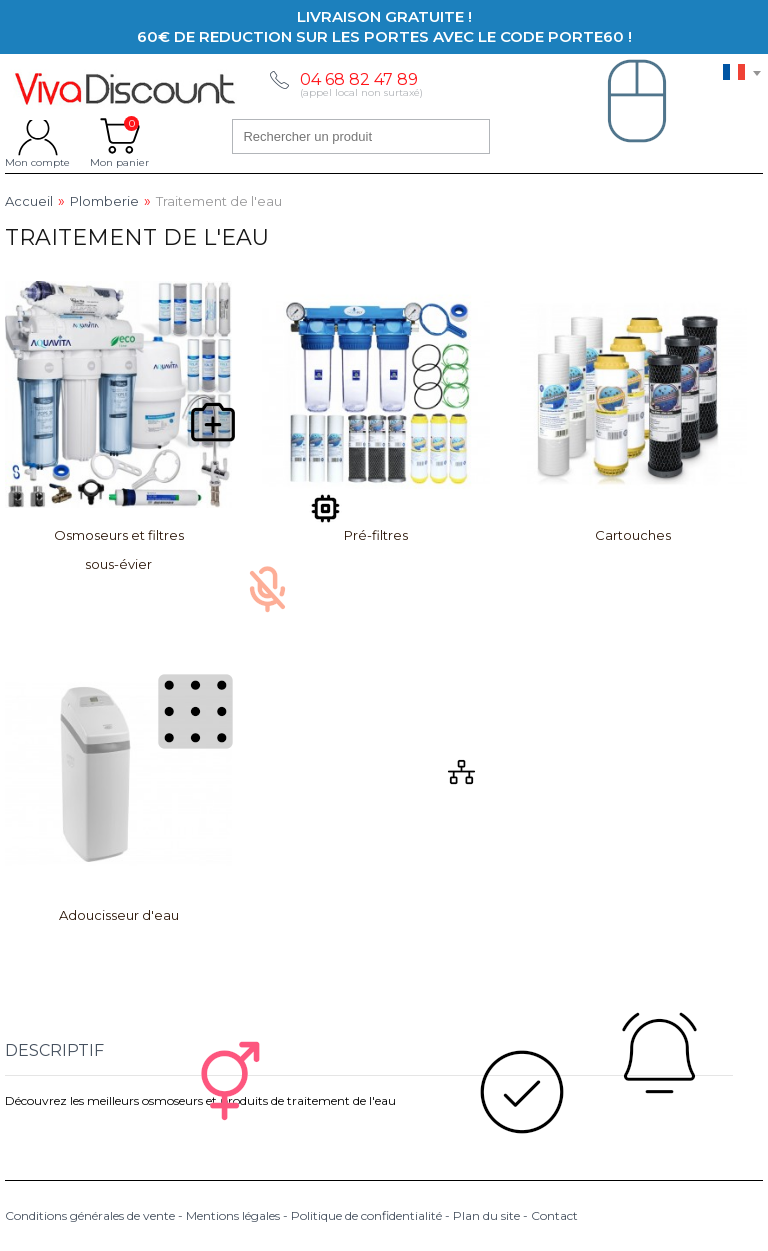  I want to click on add a new photo, so click(213, 423).